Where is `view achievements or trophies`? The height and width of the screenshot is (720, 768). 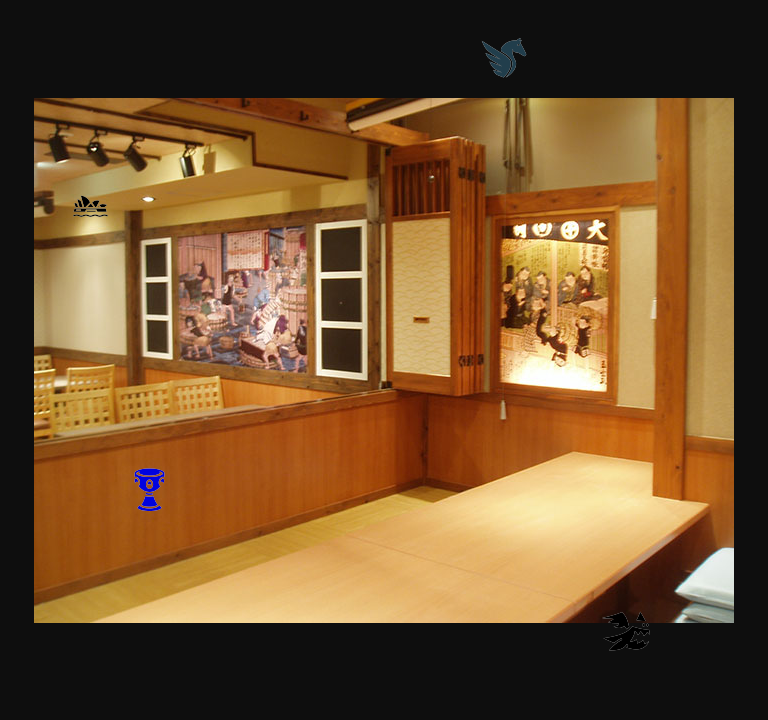 view achievements or trophies is located at coordinates (149, 490).